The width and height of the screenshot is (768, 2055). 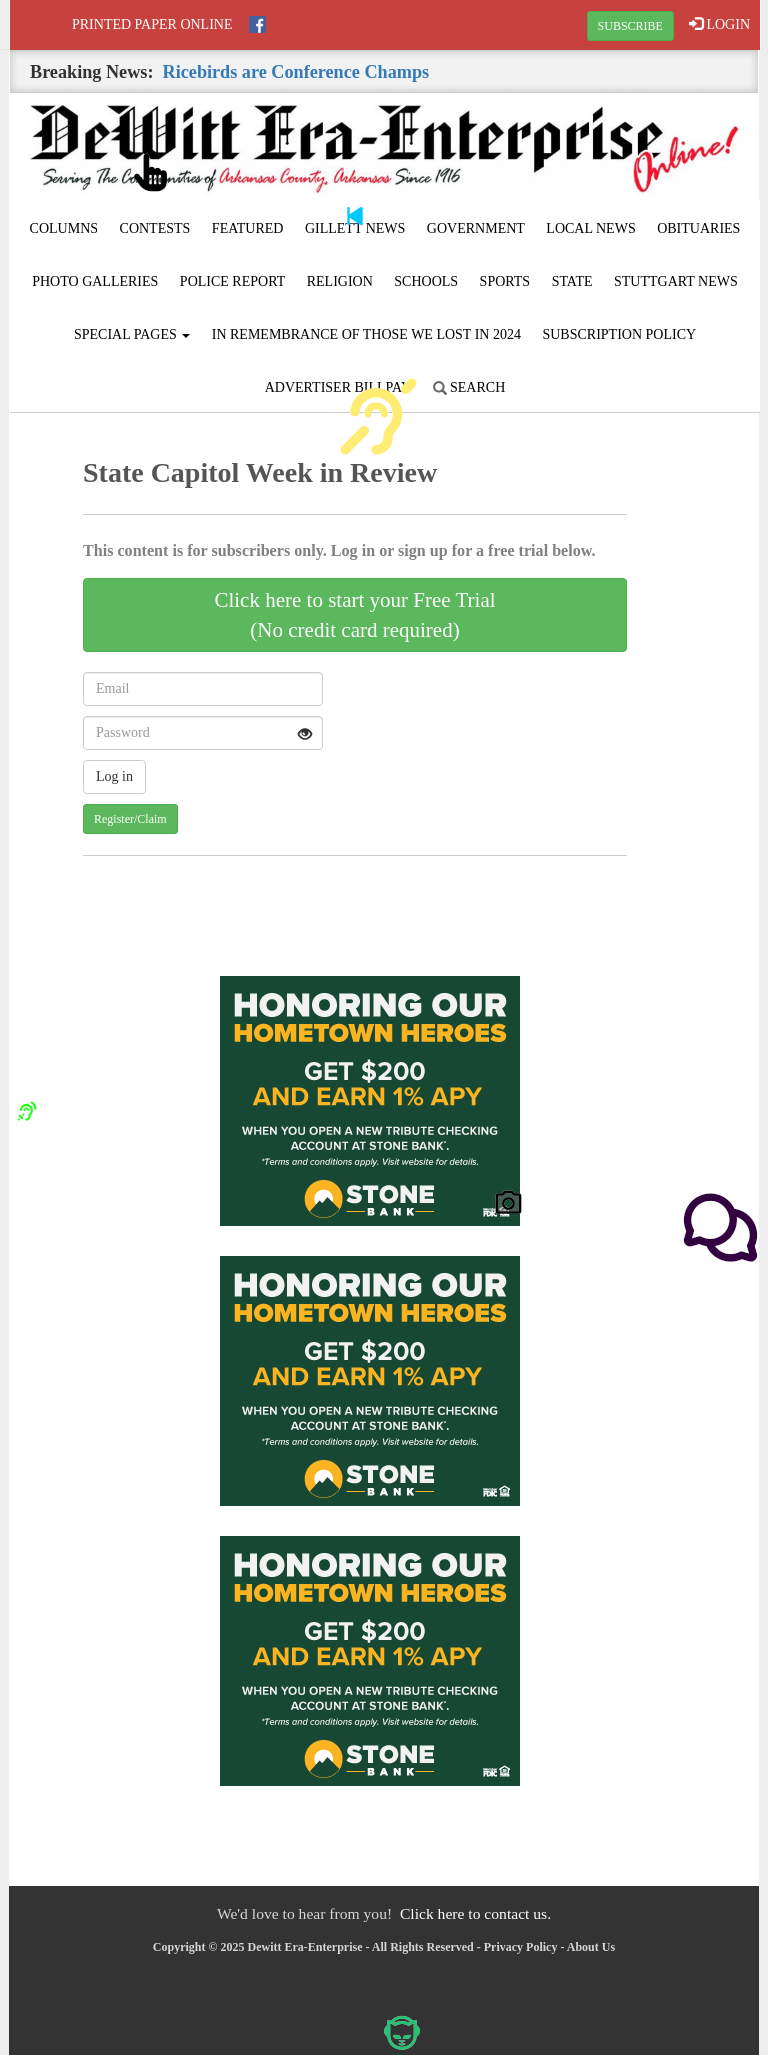 What do you see at coordinates (150, 172) in the screenshot?
I see `tap or click to select` at bounding box center [150, 172].